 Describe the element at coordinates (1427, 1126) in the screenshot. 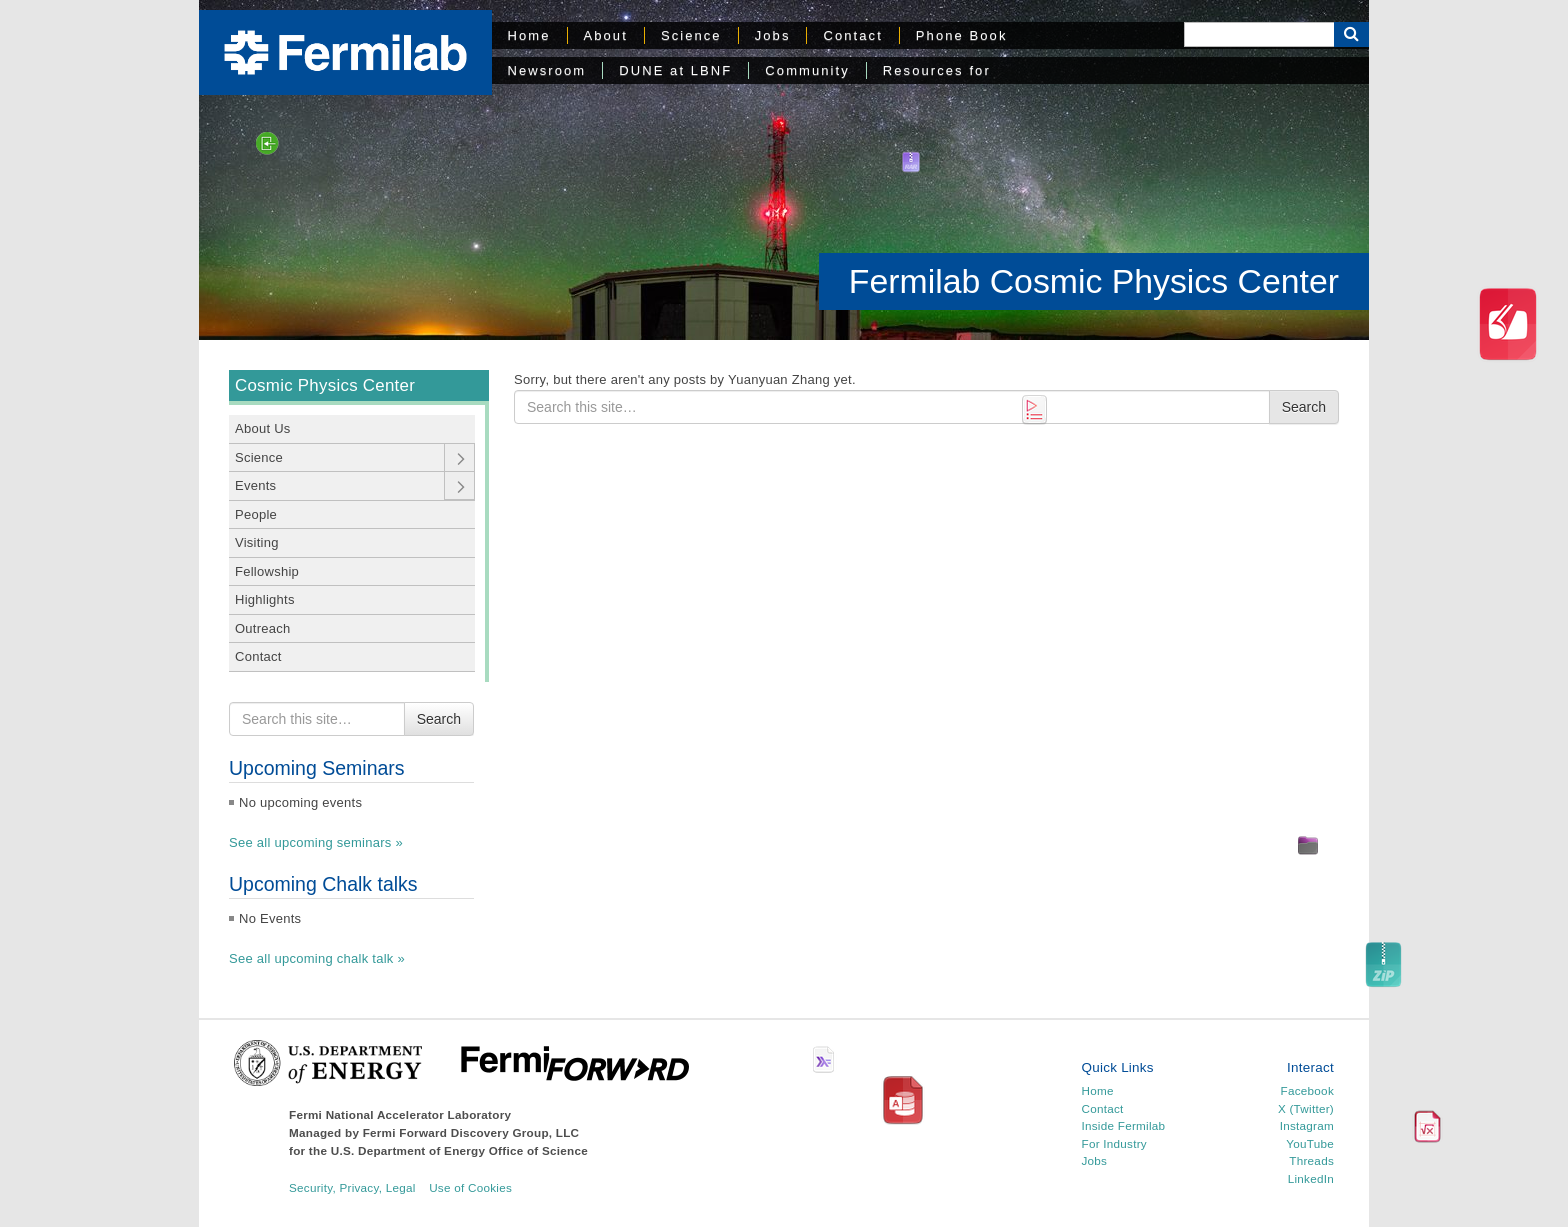

I see `libreoffice math formula file` at that location.